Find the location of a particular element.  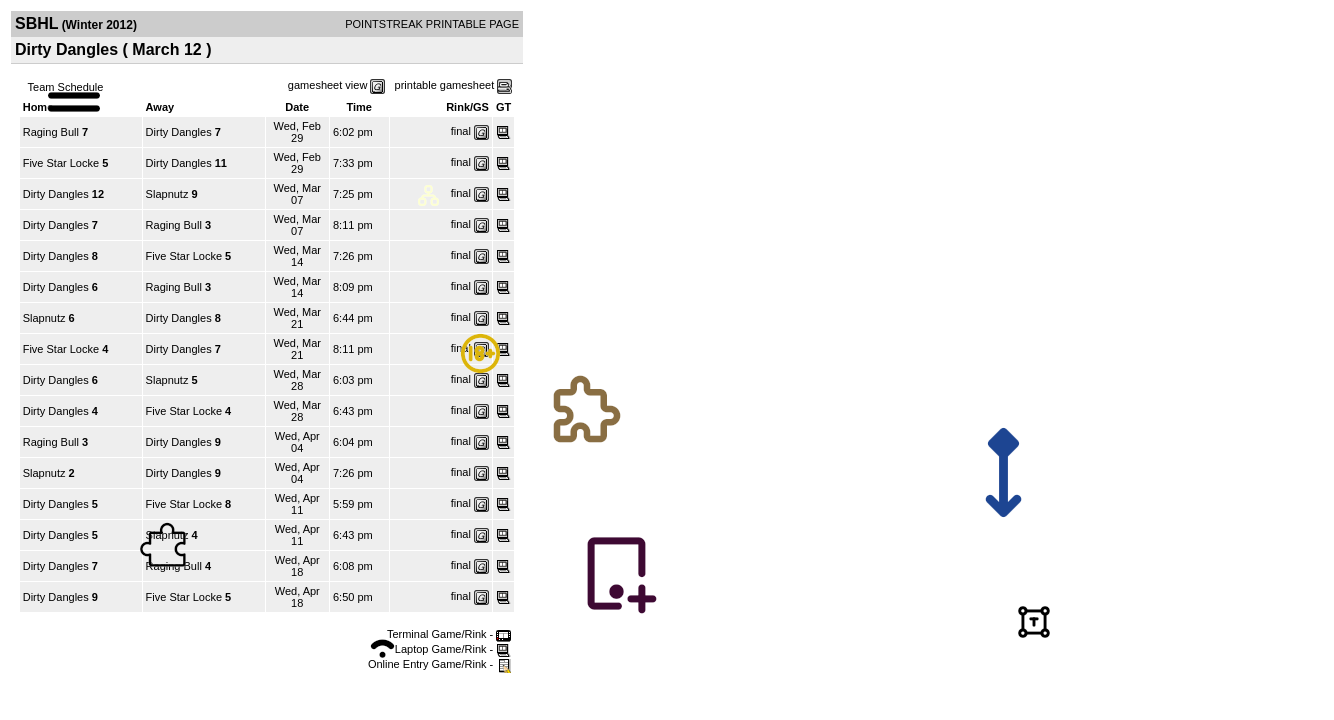

view site structure or hierarchy is located at coordinates (428, 195).